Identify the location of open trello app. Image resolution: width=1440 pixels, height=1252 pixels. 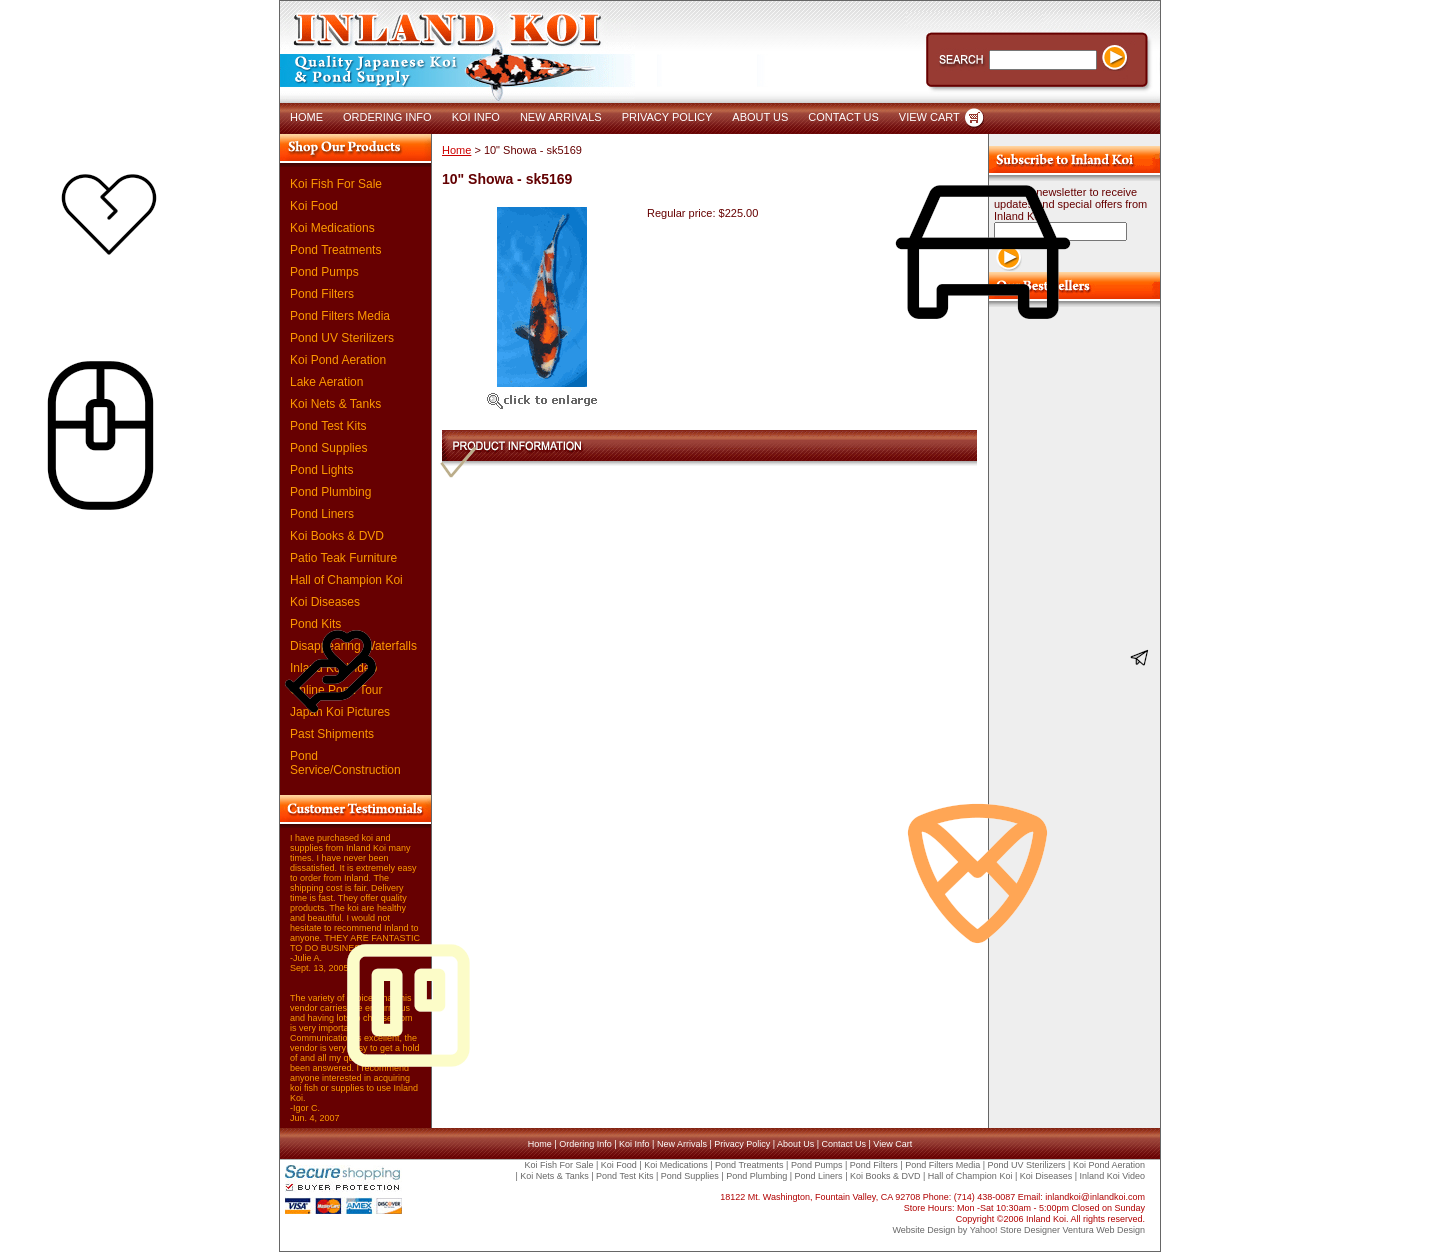
(408, 1005).